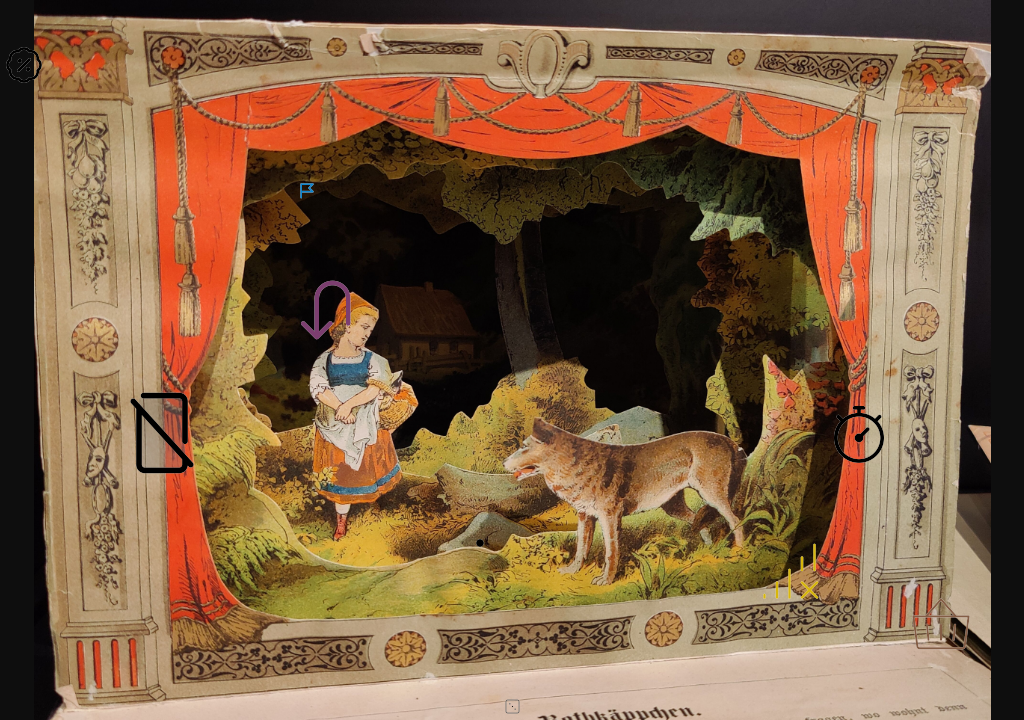 Image resolution: width=1024 pixels, height=720 pixels. What do you see at coordinates (24, 65) in the screenshot?
I see `view available discounts or promotions` at bounding box center [24, 65].